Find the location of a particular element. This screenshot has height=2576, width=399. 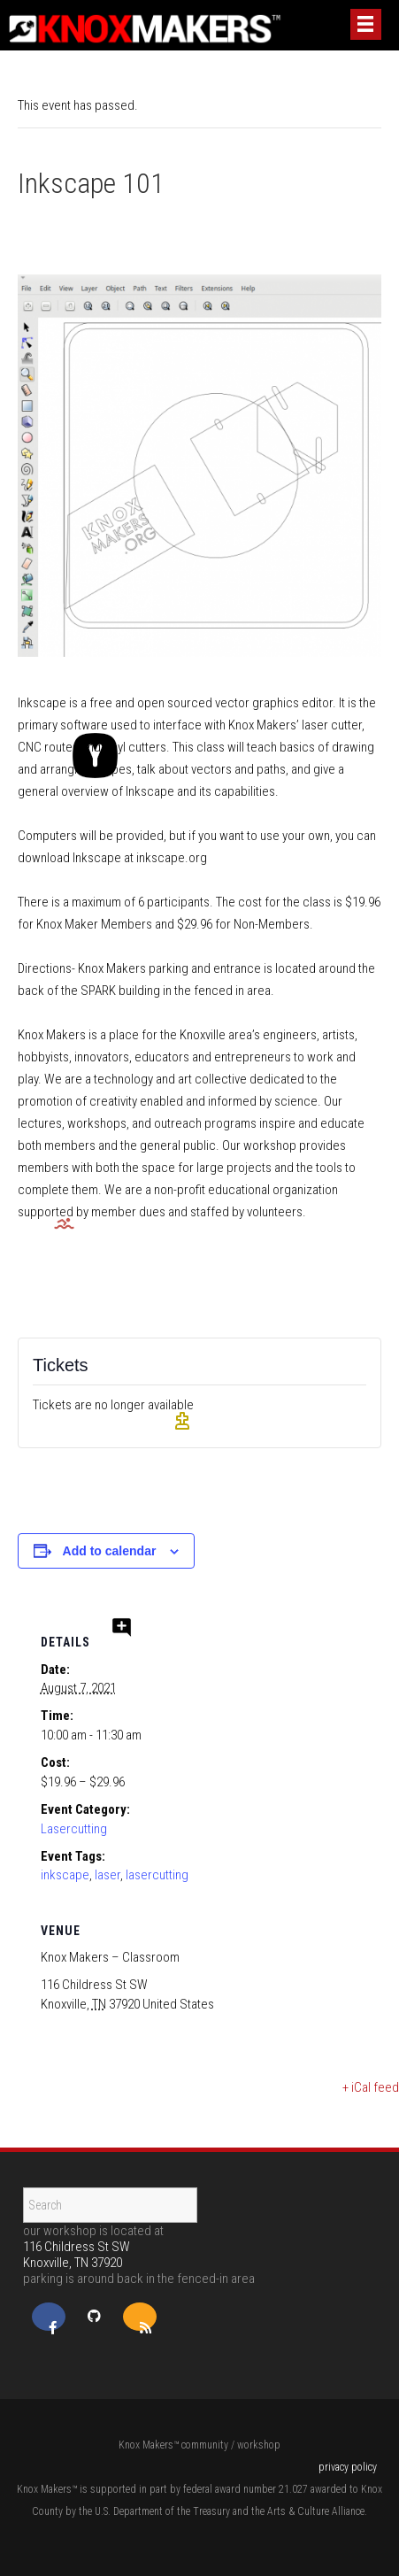

add a new comment is located at coordinates (121, 1627).